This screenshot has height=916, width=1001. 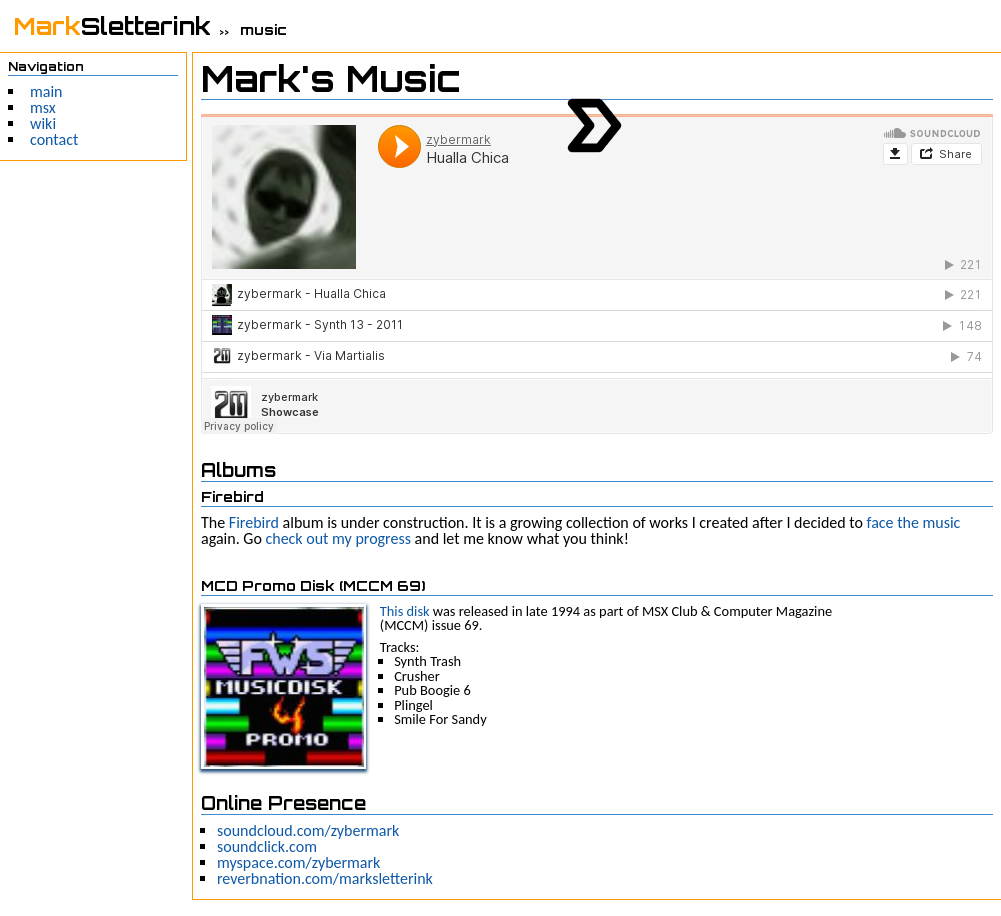 I want to click on navigate to the next item or step, so click(x=594, y=125).